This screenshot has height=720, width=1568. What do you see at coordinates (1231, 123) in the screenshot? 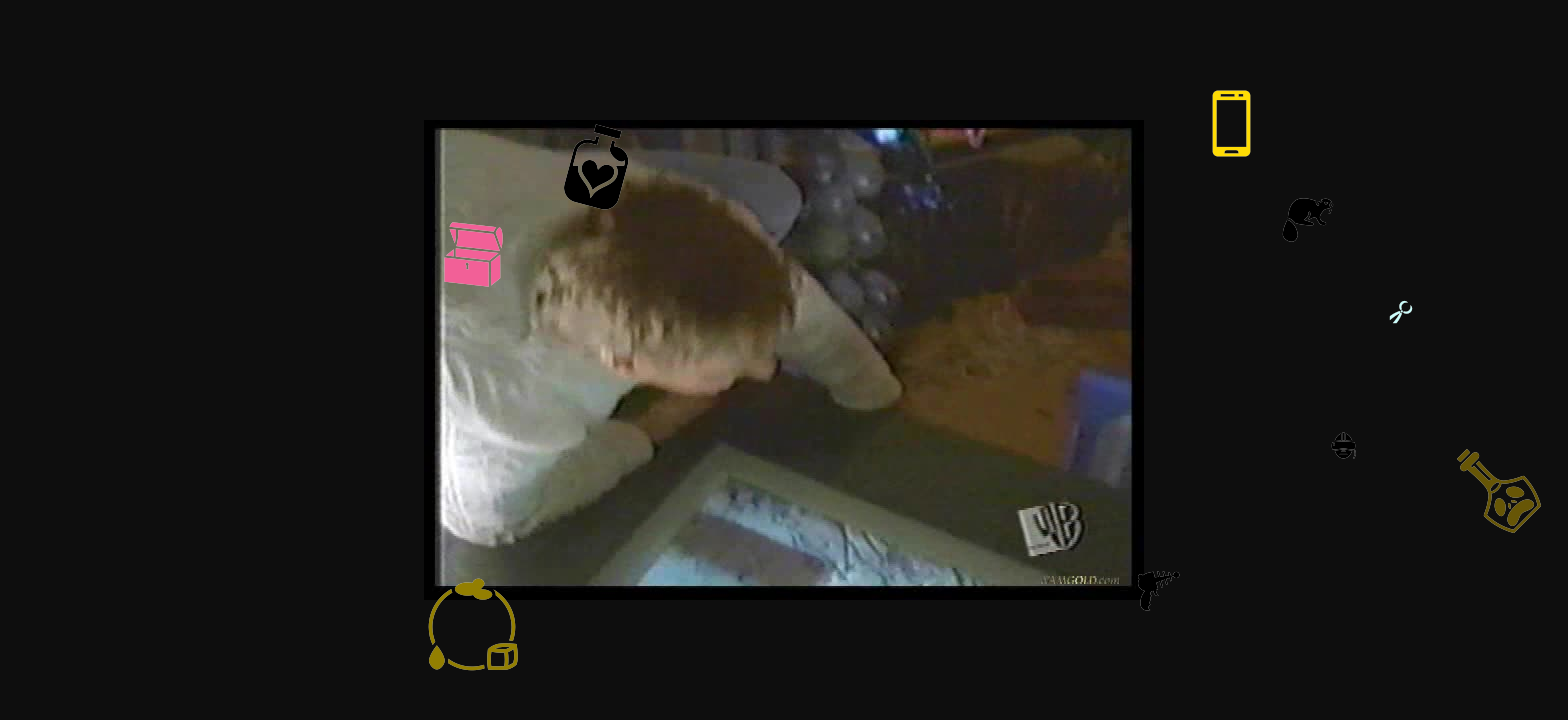
I see `indicates mobile device or smartphone compatibility` at bounding box center [1231, 123].